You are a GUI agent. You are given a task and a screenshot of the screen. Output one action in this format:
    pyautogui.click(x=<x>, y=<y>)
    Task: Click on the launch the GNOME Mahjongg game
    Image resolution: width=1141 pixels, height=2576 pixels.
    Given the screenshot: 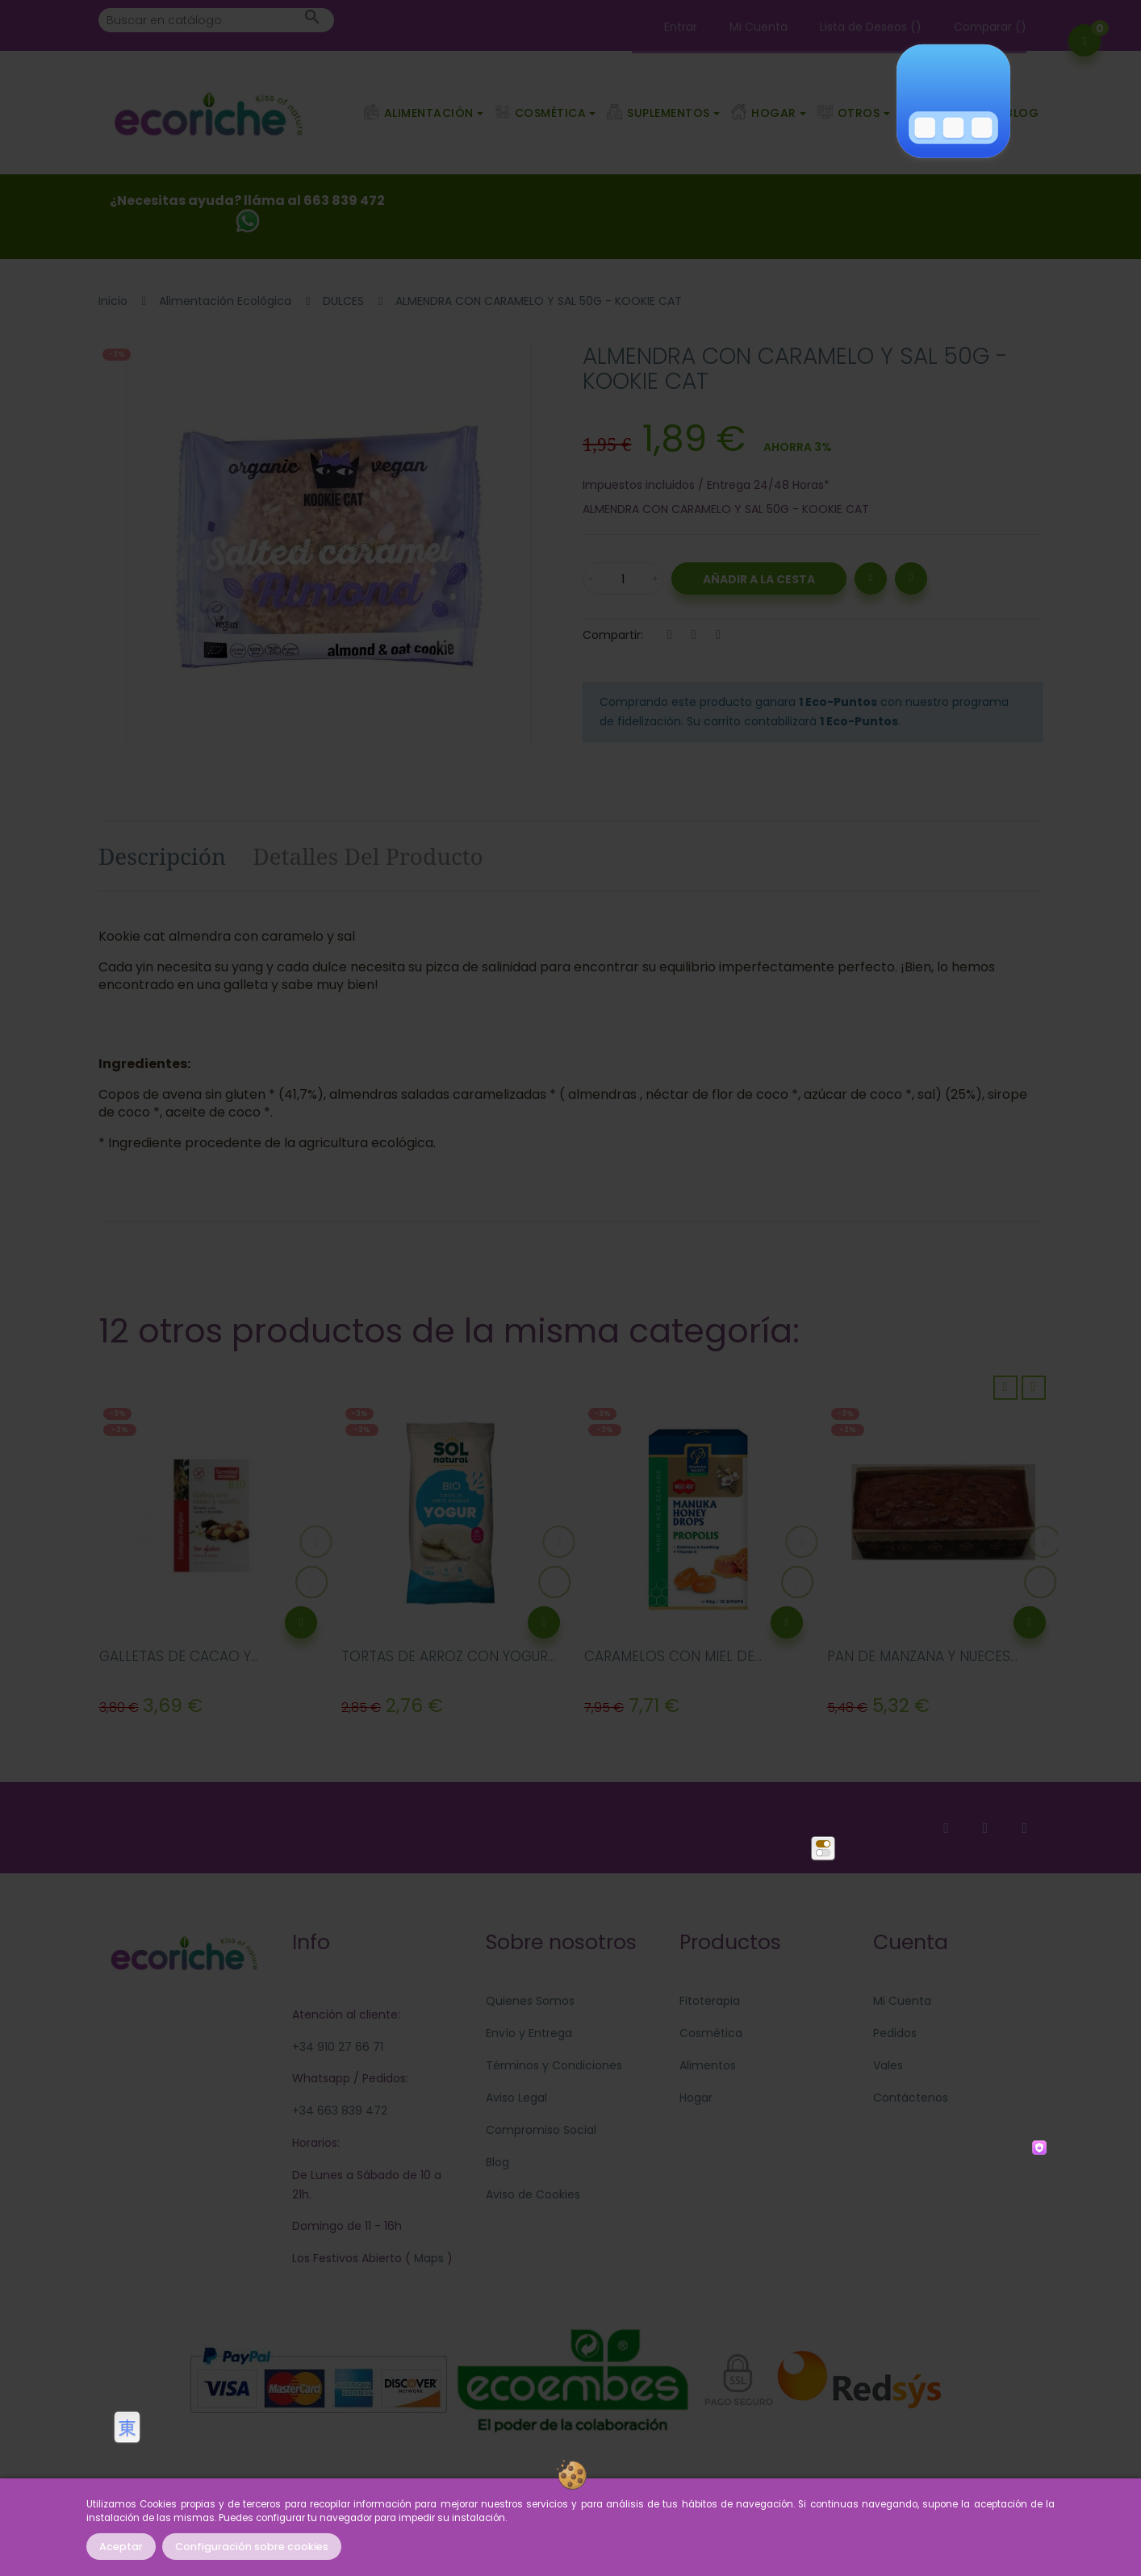 What is the action you would take?
    pyautogui.click(x=127, y=2427)
    